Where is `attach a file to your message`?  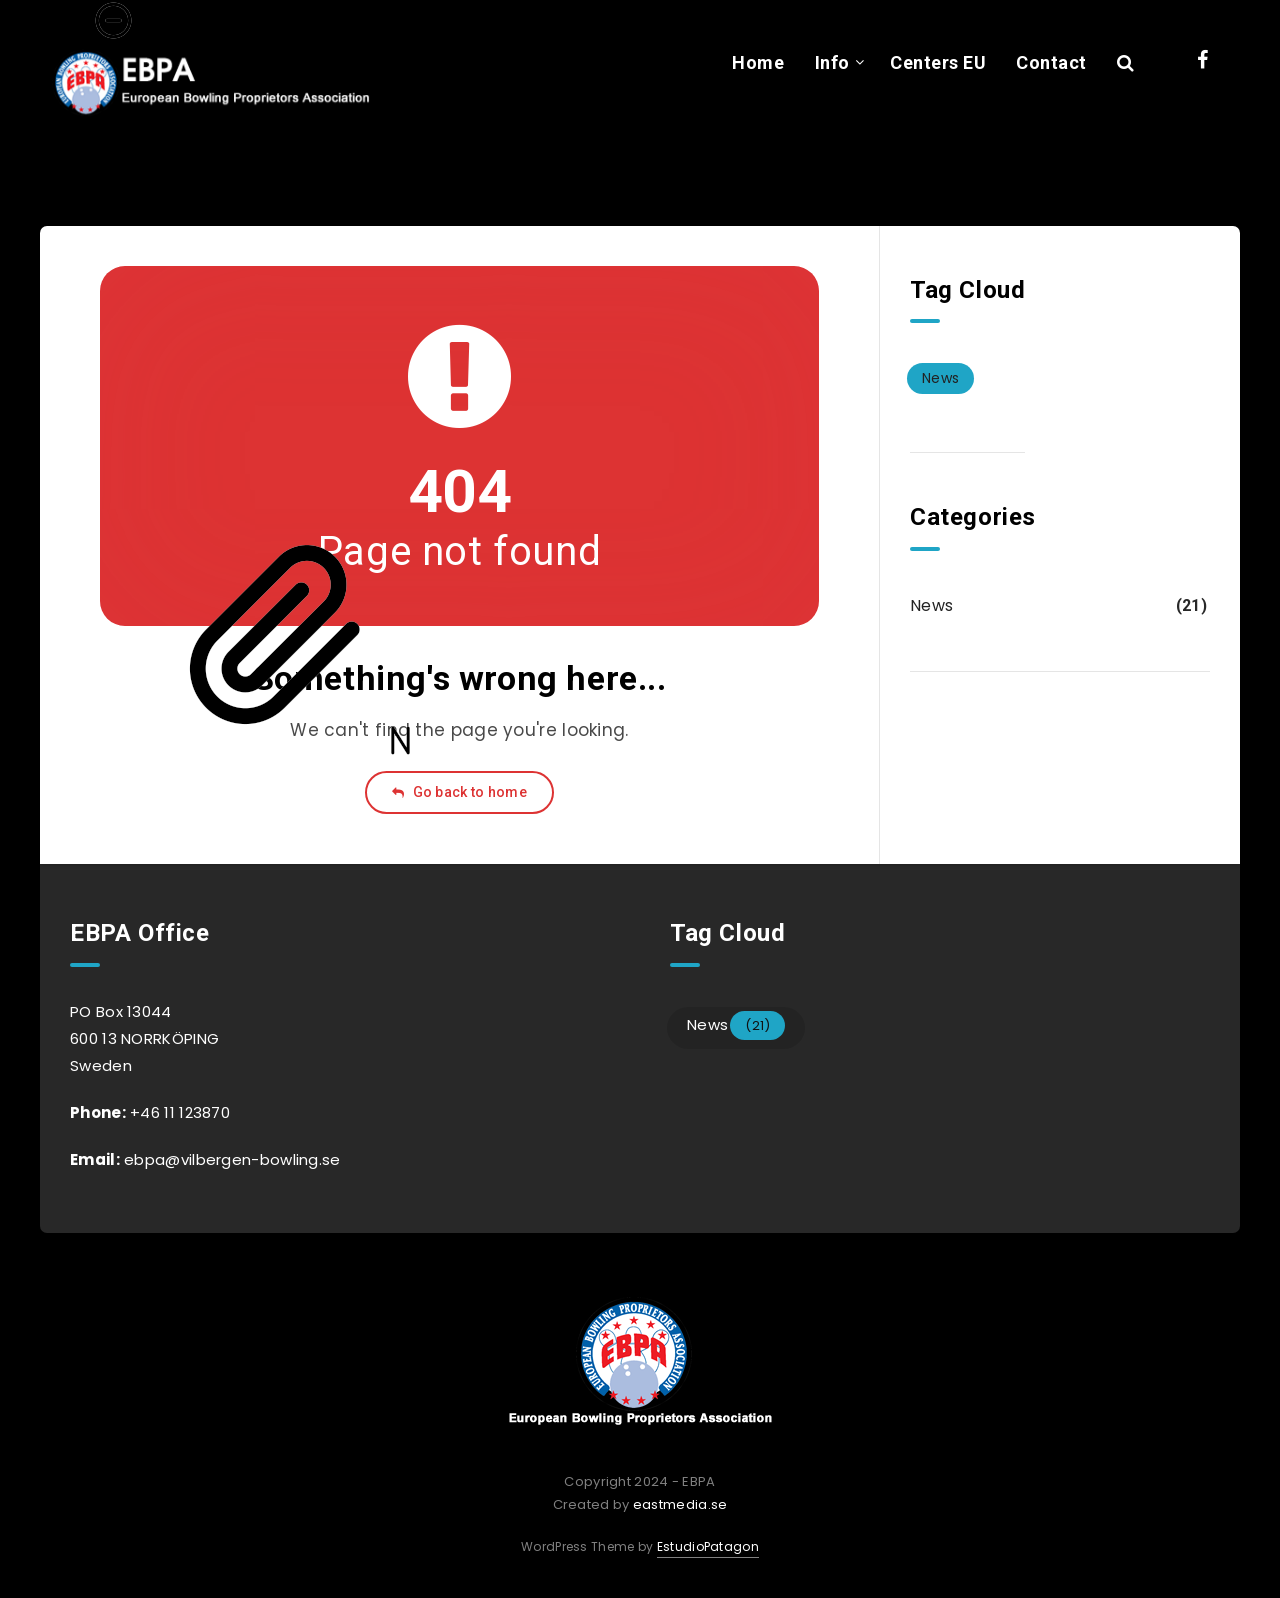
attach a file to your message is located at coordinates (277, 637).